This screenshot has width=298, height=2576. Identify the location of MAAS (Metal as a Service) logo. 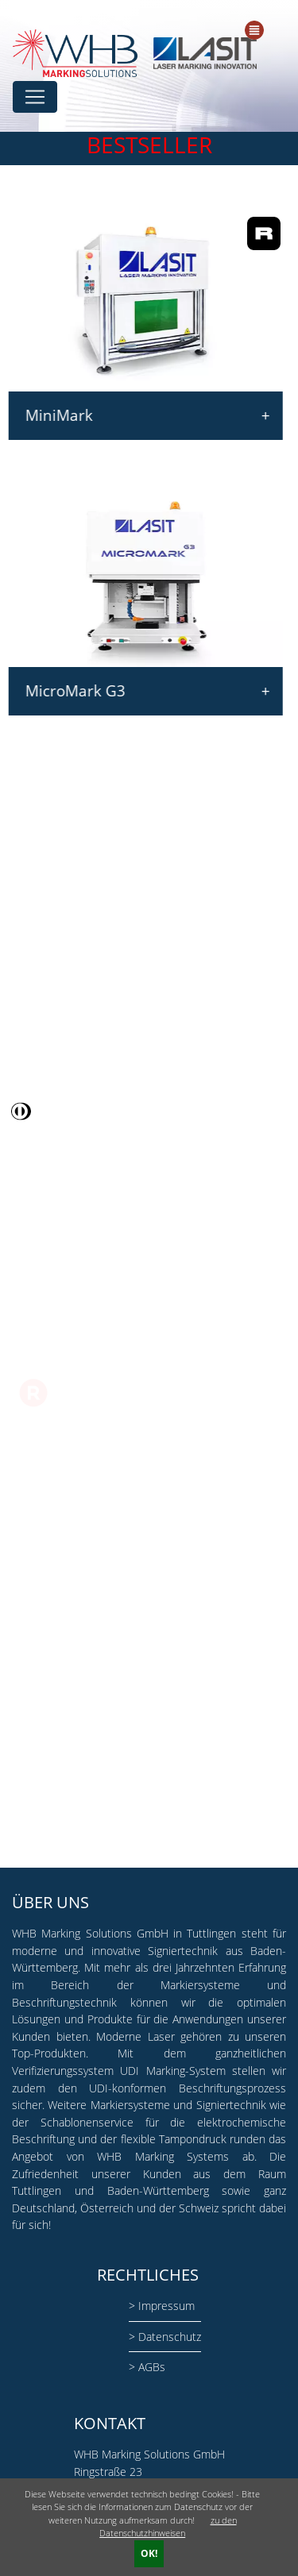
(254, 30).